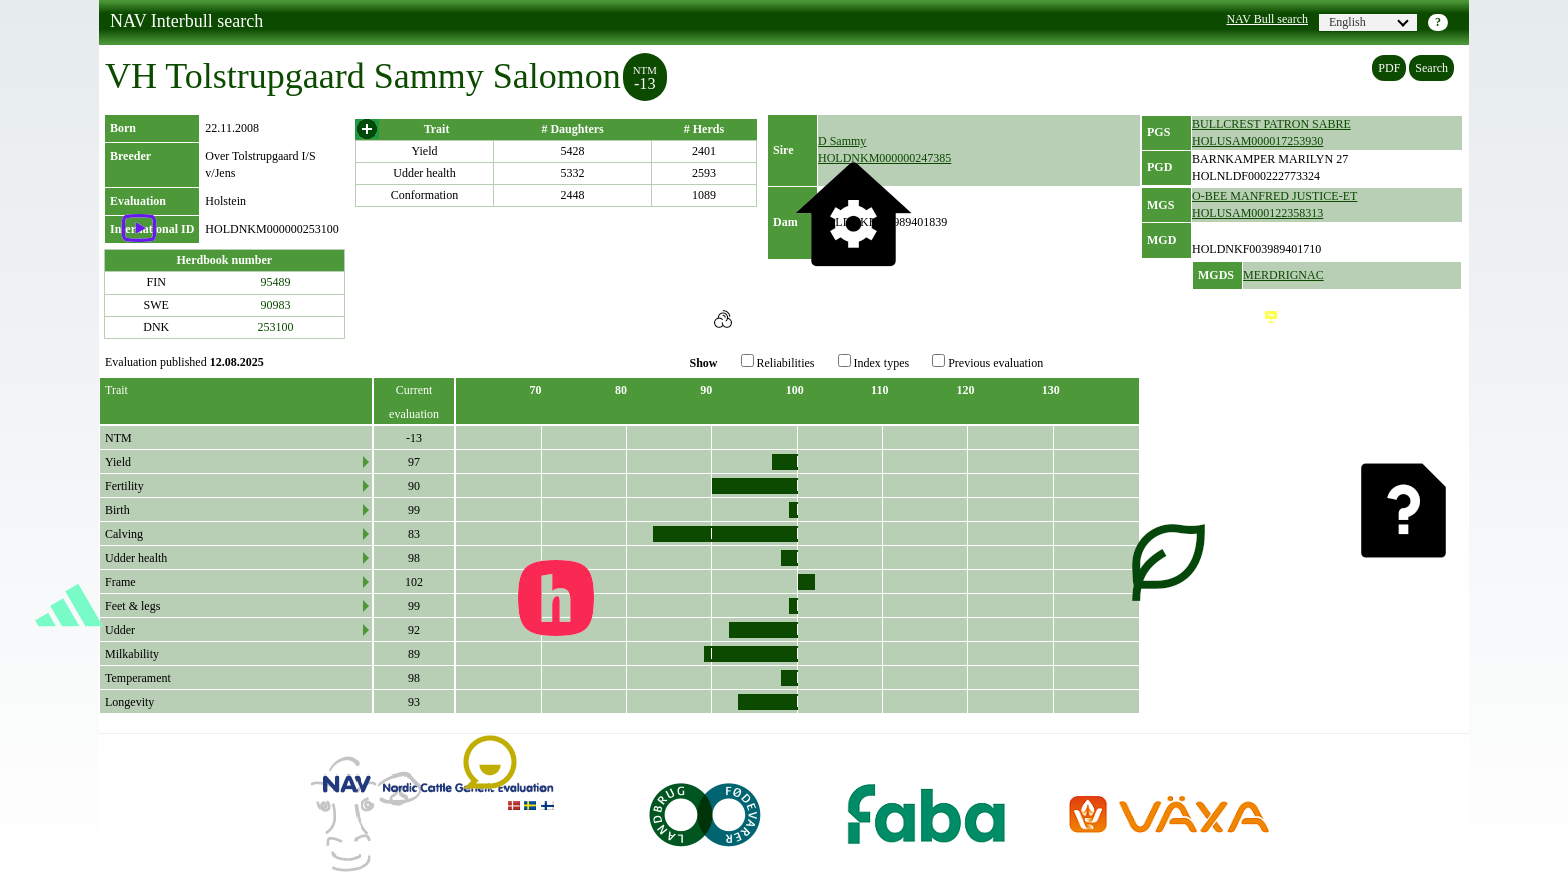  I want to click on adidas brand logo, so click(69, 605).